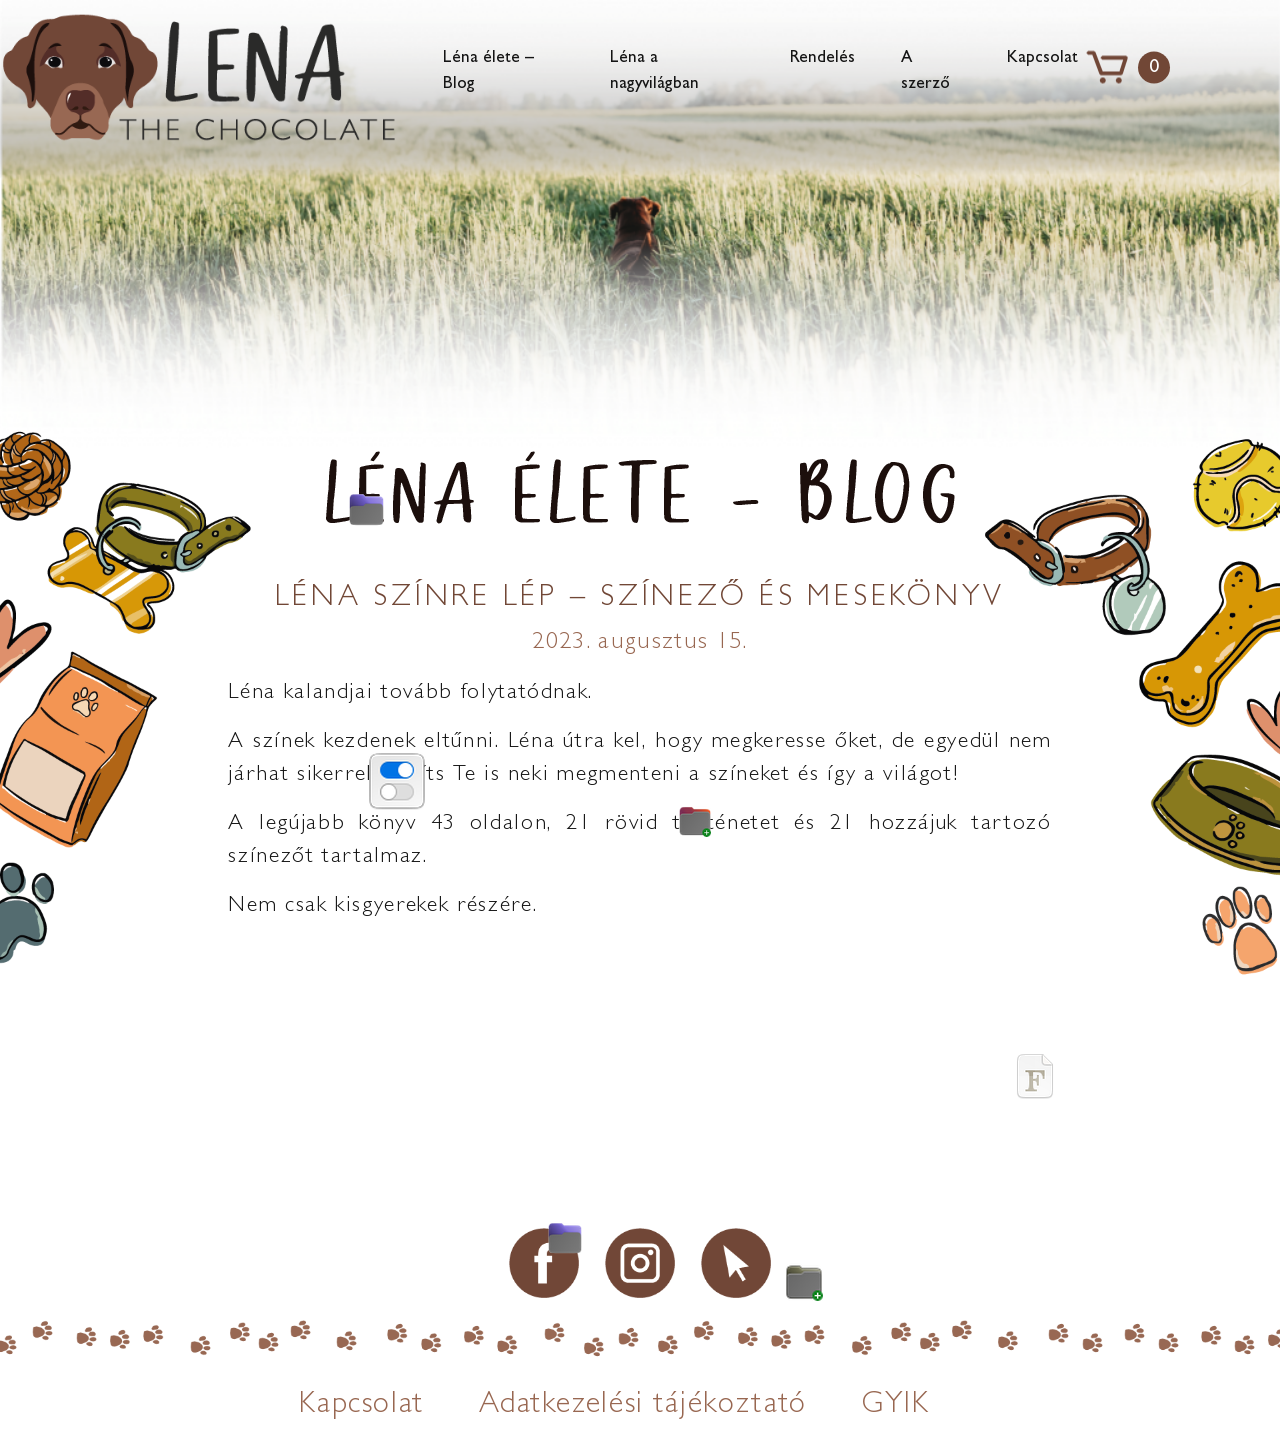 The width and height of the screenshot is (1280, 1456). What do you see at coordinates (397, 781) in the screenshot?
I see `open desktop preferences or settings` at bounding box center [397, 781].